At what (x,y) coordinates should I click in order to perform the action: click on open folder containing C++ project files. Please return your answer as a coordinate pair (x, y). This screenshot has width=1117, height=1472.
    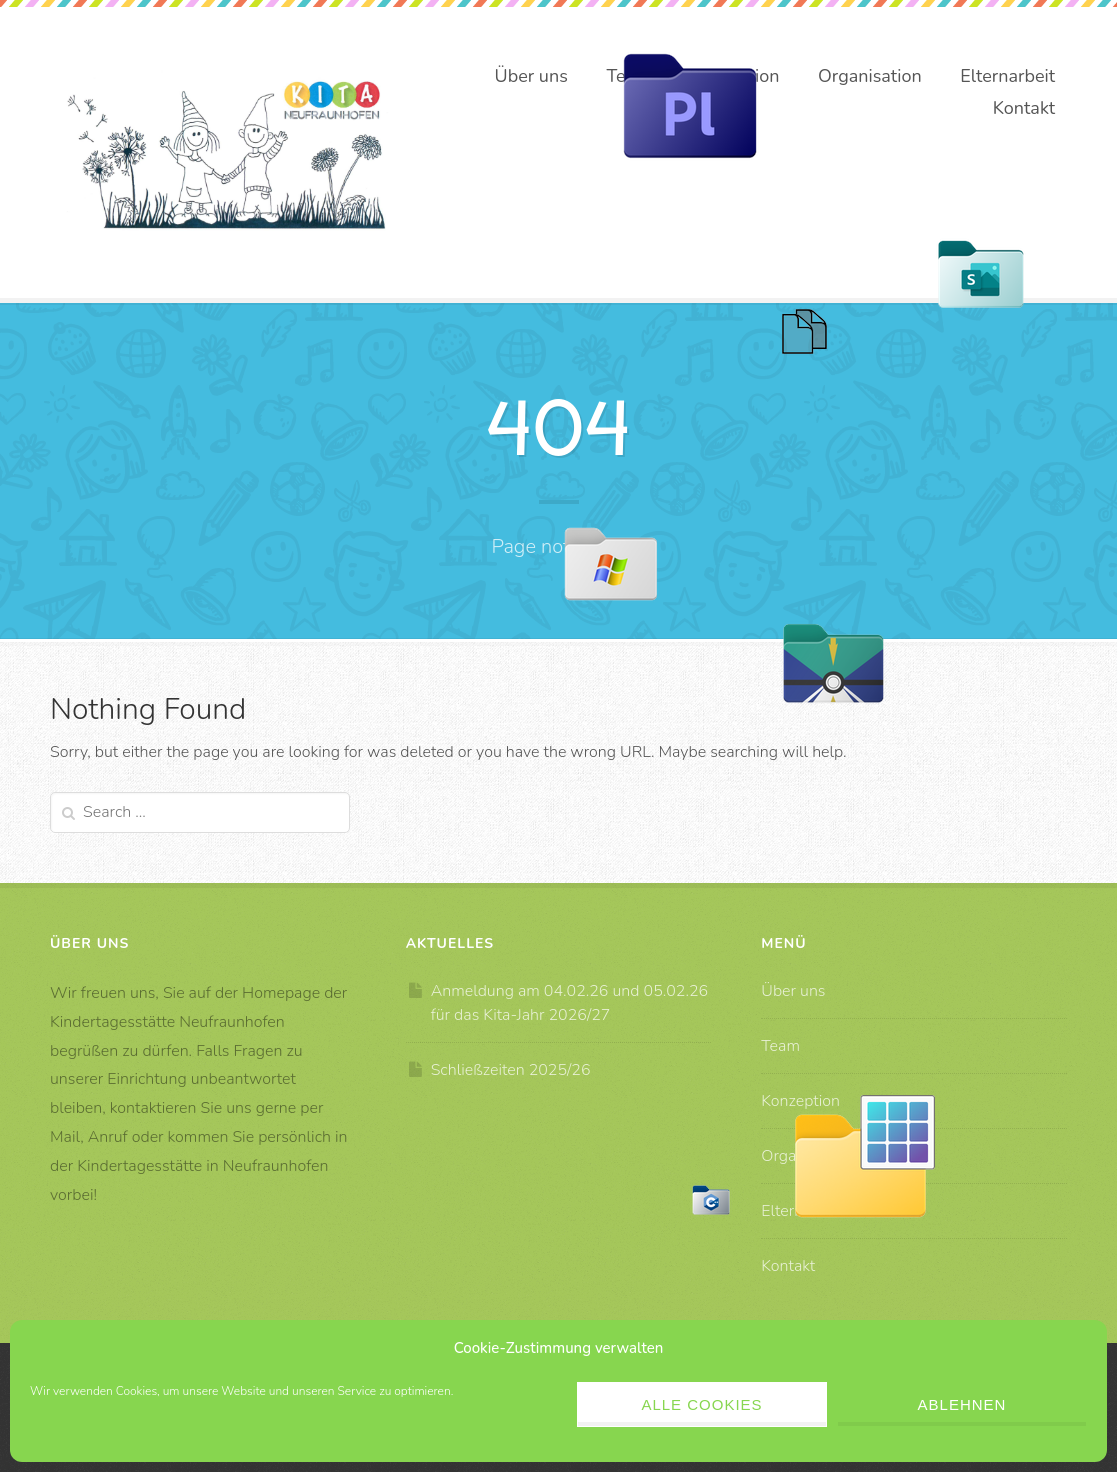
    Looking at the image, I should click on (711, 1201).